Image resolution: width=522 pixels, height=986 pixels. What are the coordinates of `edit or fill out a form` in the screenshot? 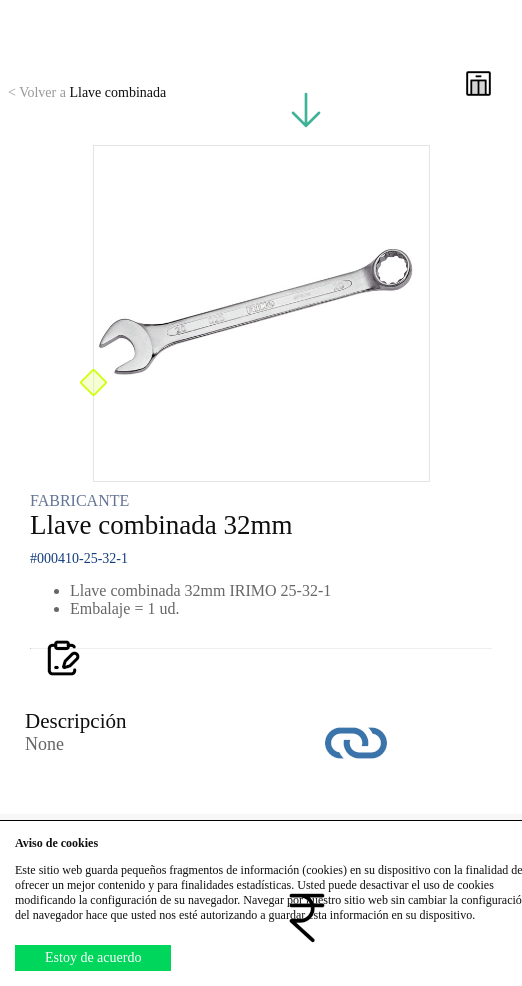 It's located at (62, 658).